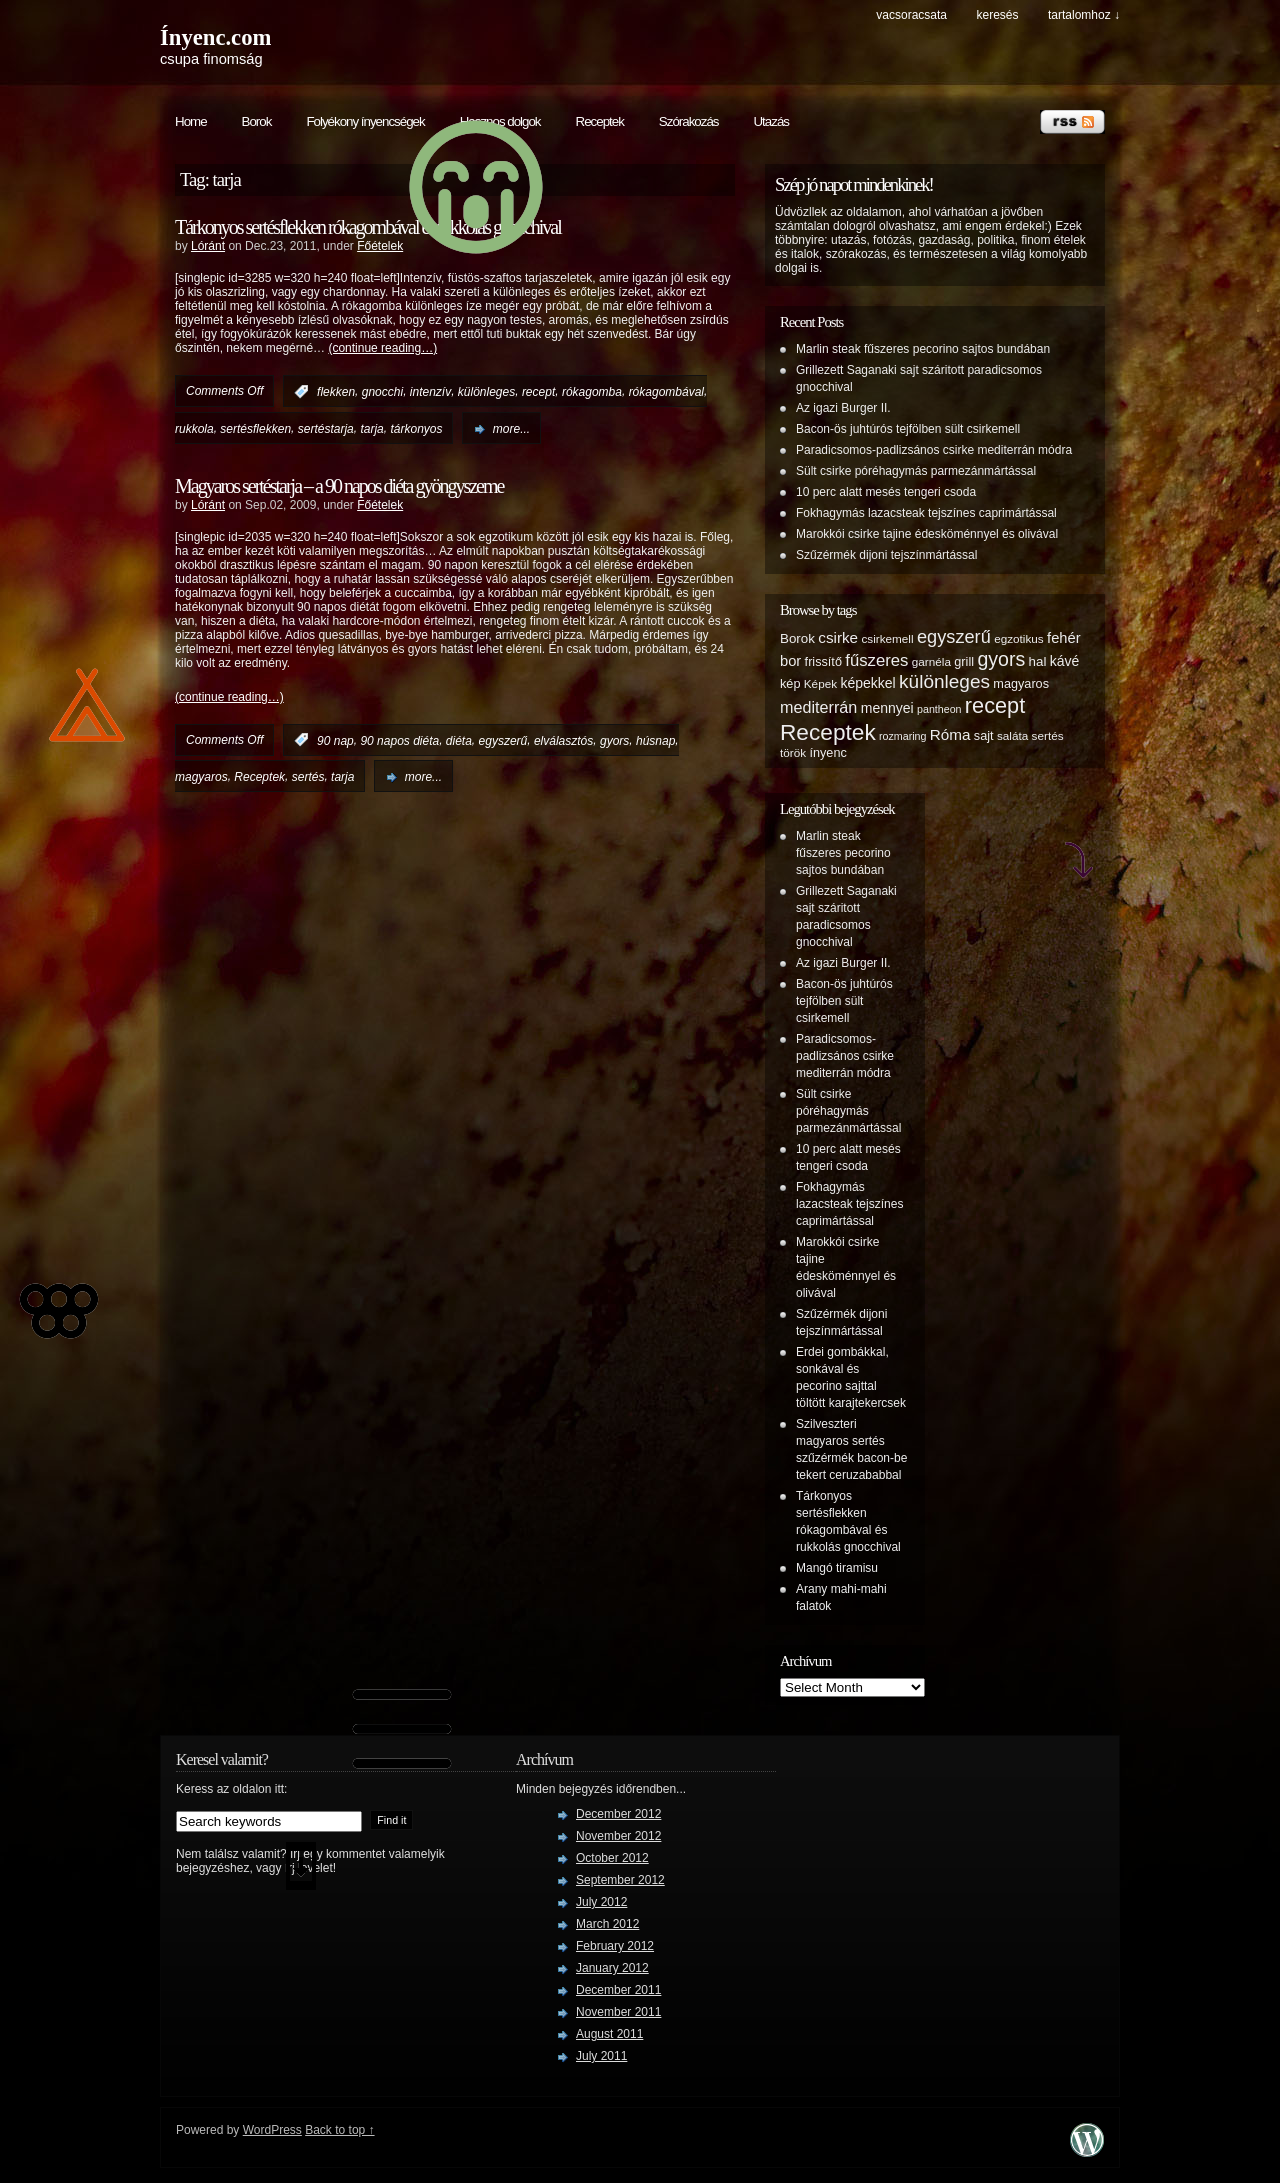  What do you see at coordinates (476, 187) in the screenshot?
I see `indicates a sad or crying emotional state` at bounding box center [476, 187].